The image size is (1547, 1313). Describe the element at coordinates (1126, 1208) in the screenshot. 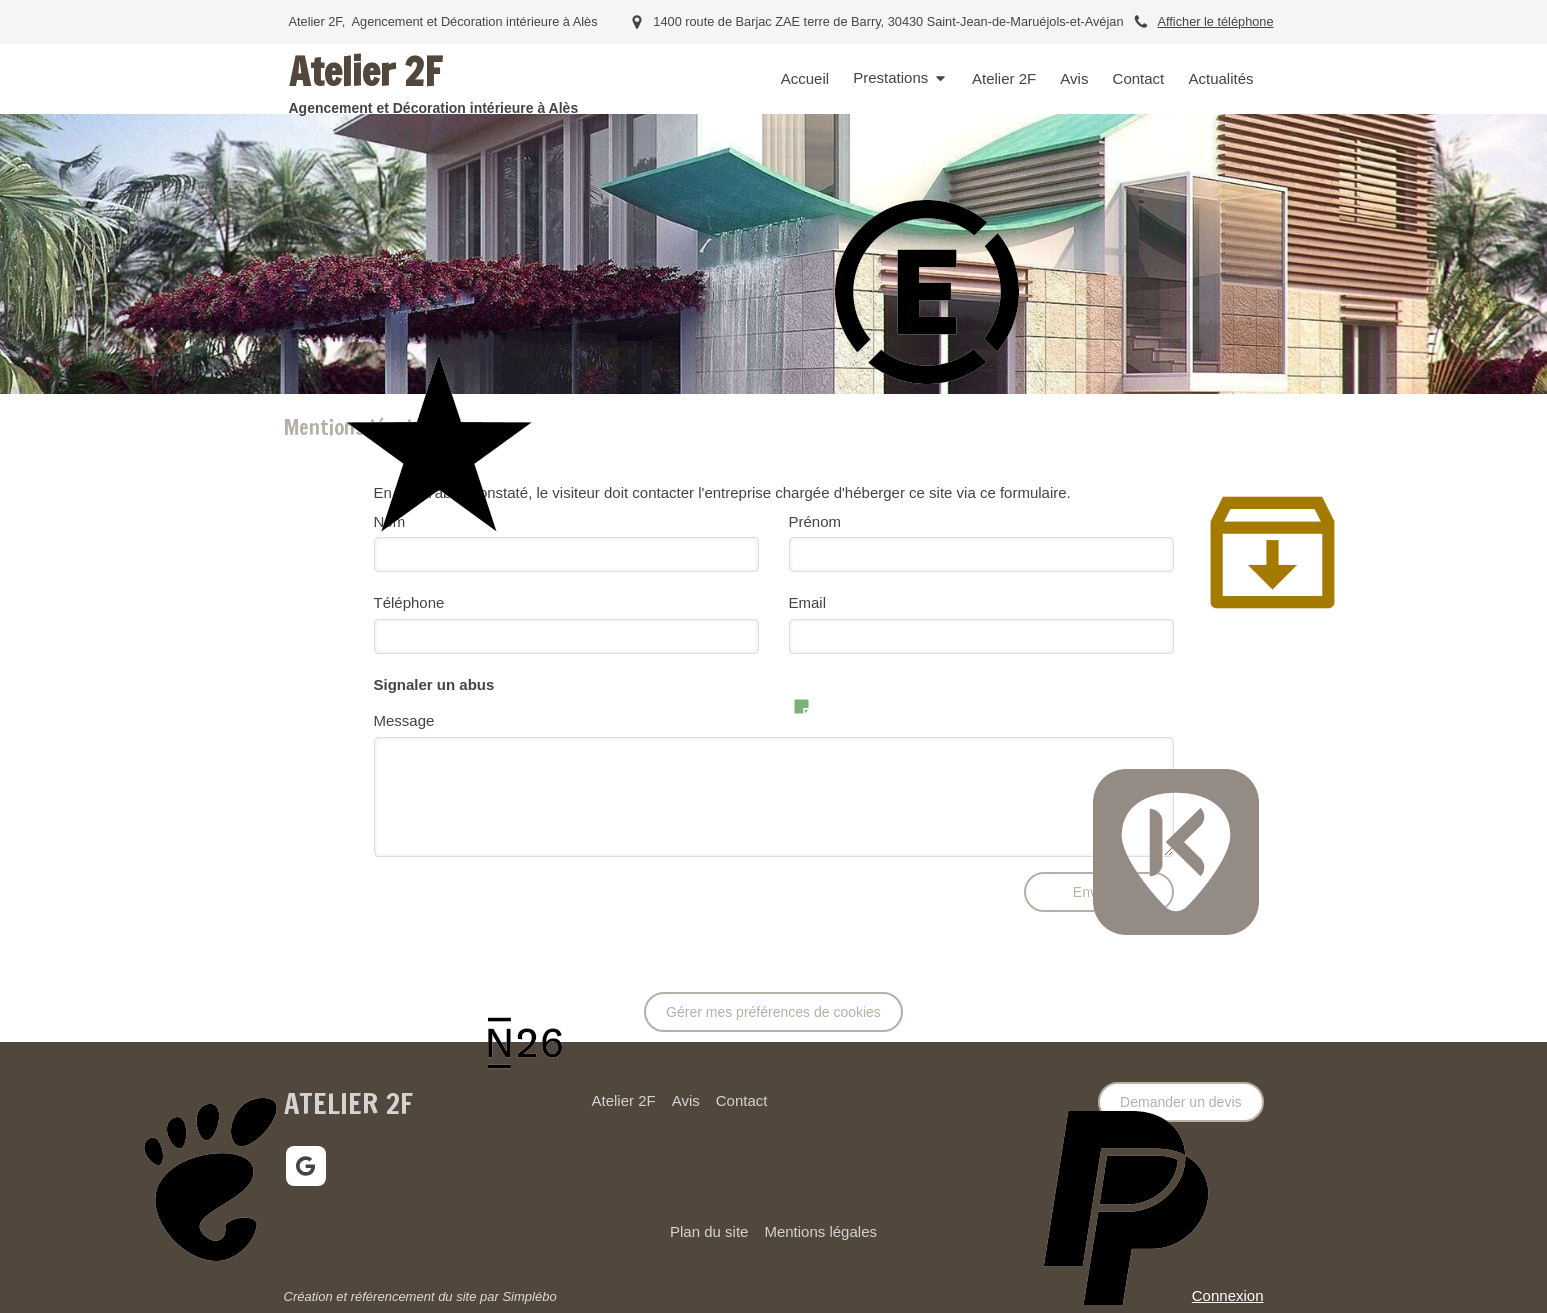

I see `pay with PayPal` at that location.